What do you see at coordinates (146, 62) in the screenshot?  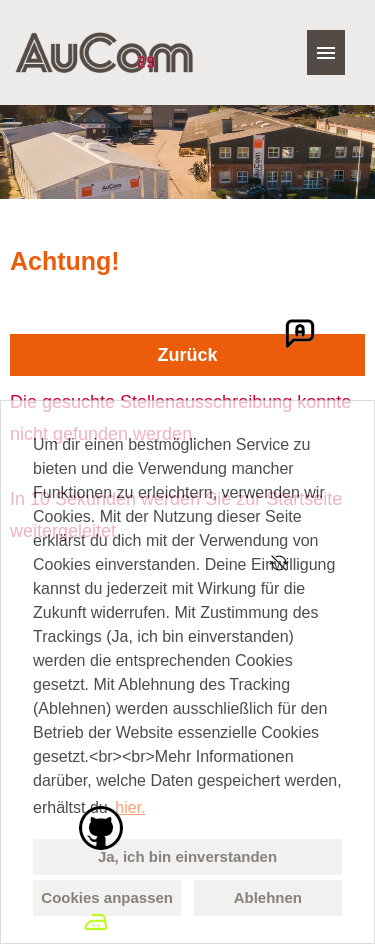 I see `indicates day 29 on a calendar or date picker` at bounding box center [146, 62].